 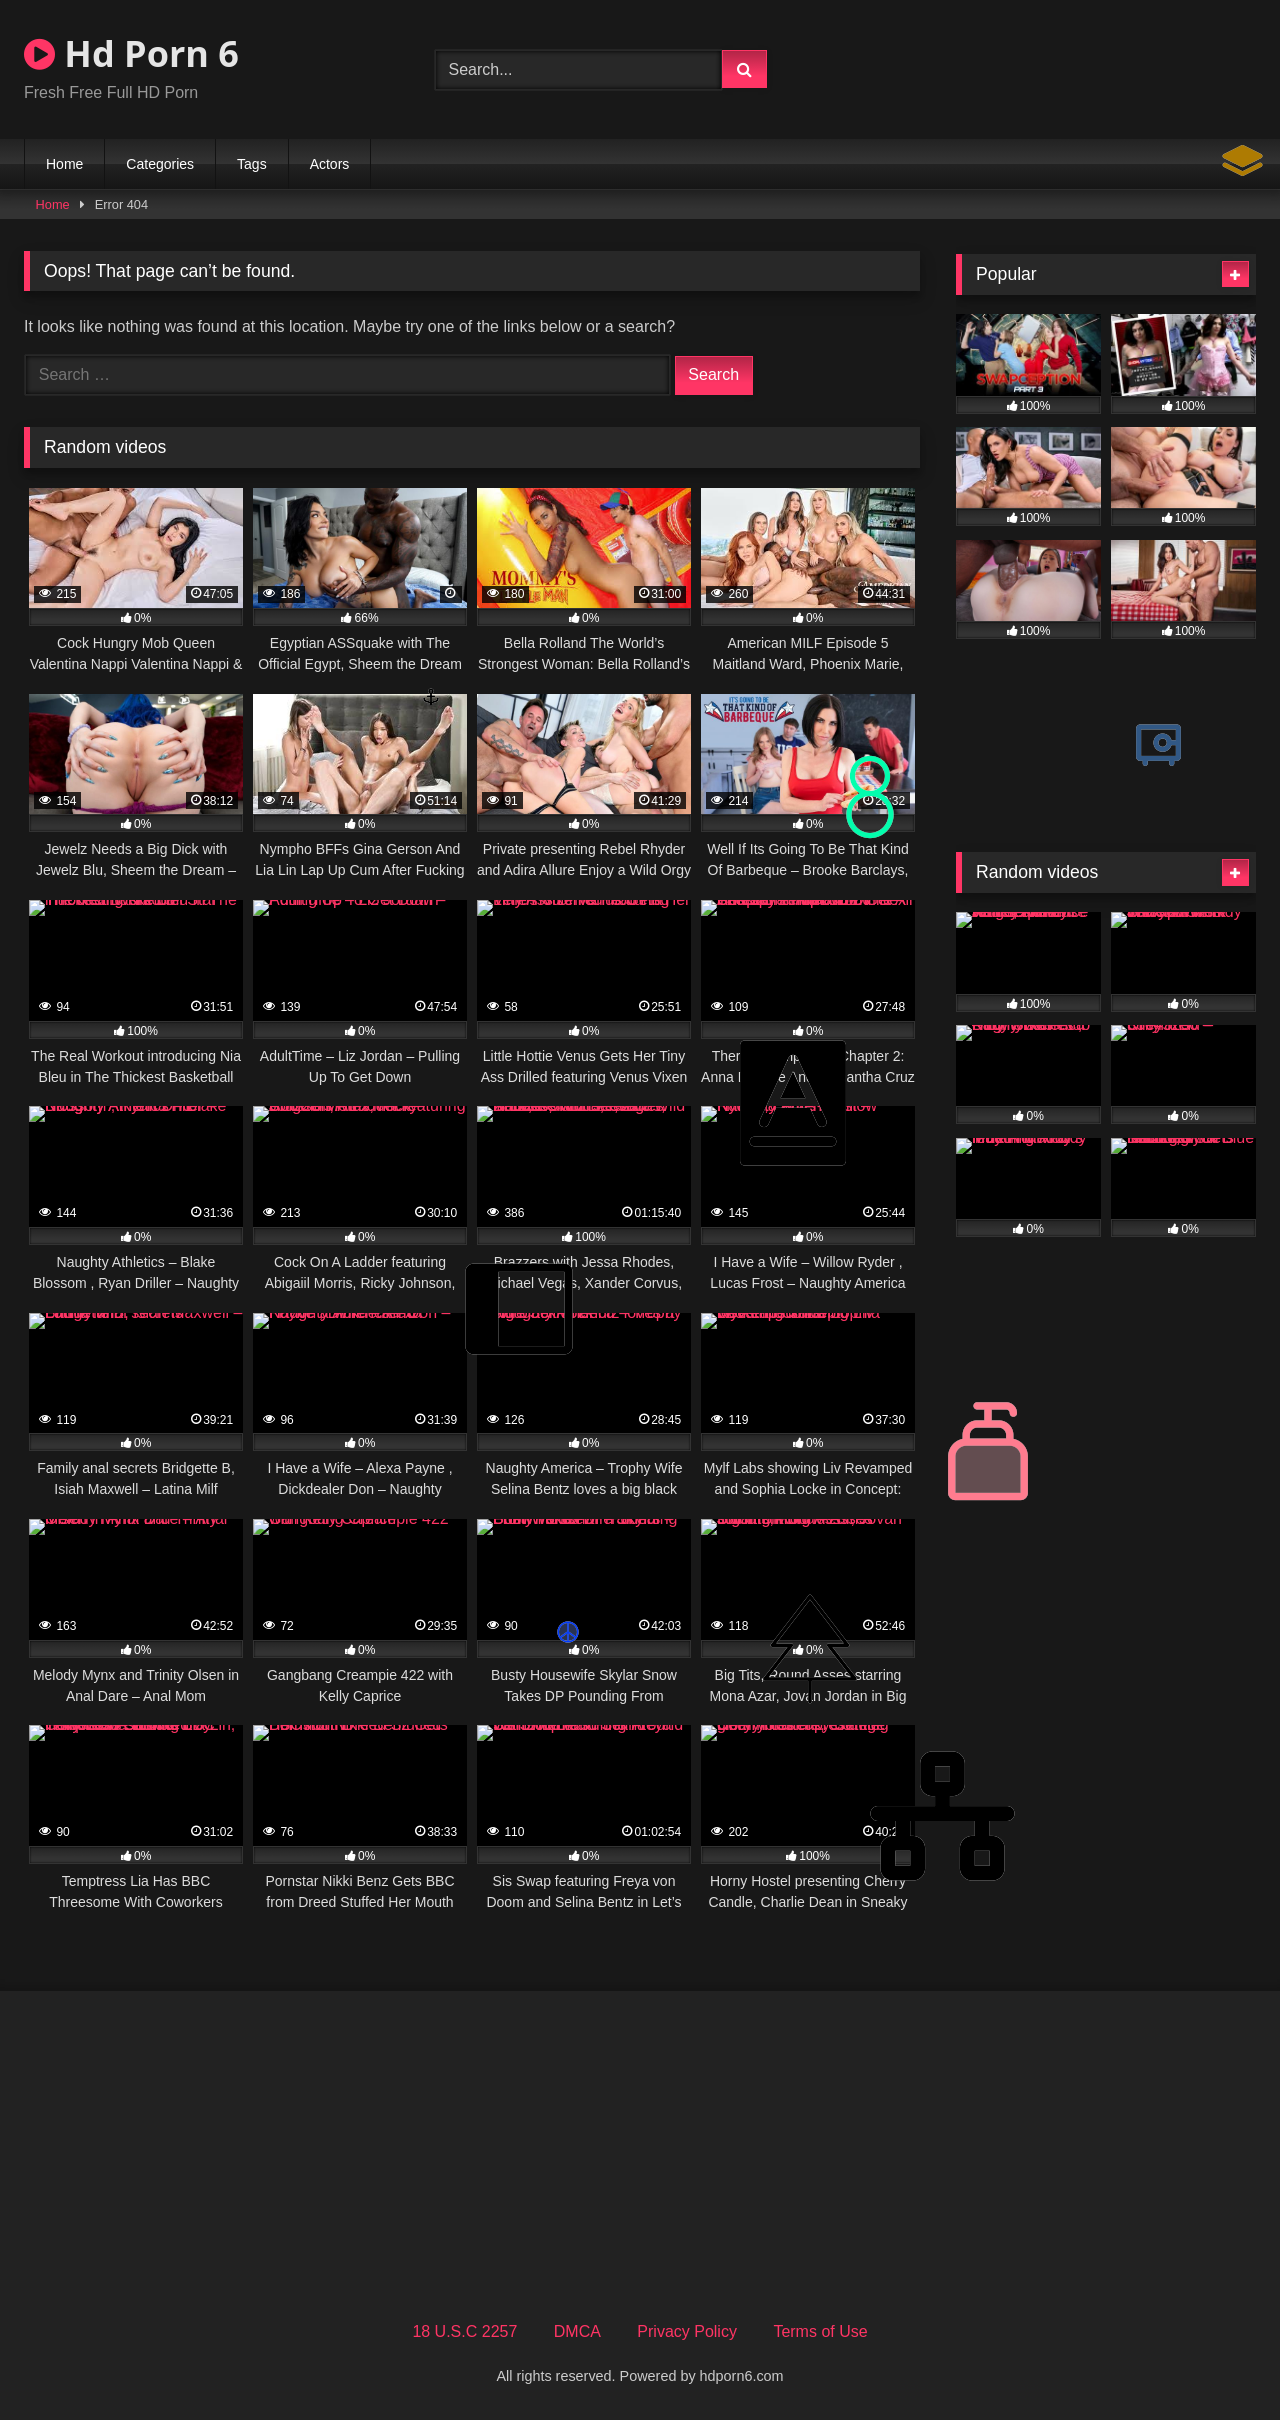 I want to click on view stacked layers or items, so click(x=1242, y=160).